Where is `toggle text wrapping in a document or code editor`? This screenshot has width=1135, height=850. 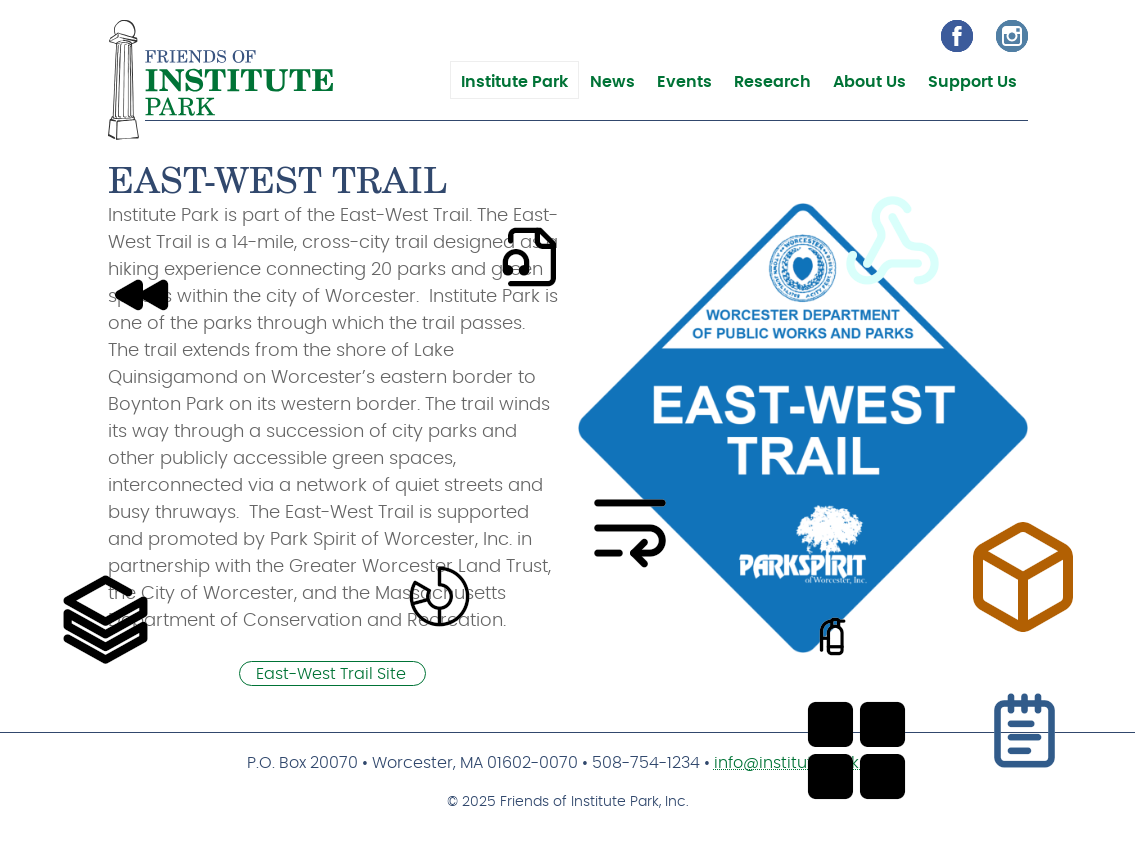 toggle text wrapping in a document or code editor is located at coordinates (630, 528).